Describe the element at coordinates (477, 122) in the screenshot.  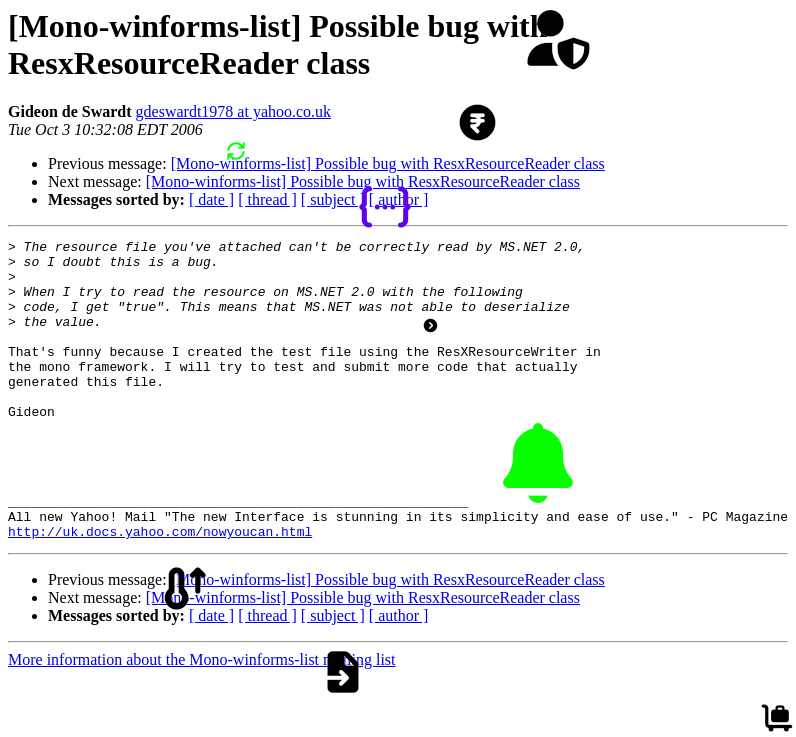
I see `indicates Indian rupee currency or payment` at that location.